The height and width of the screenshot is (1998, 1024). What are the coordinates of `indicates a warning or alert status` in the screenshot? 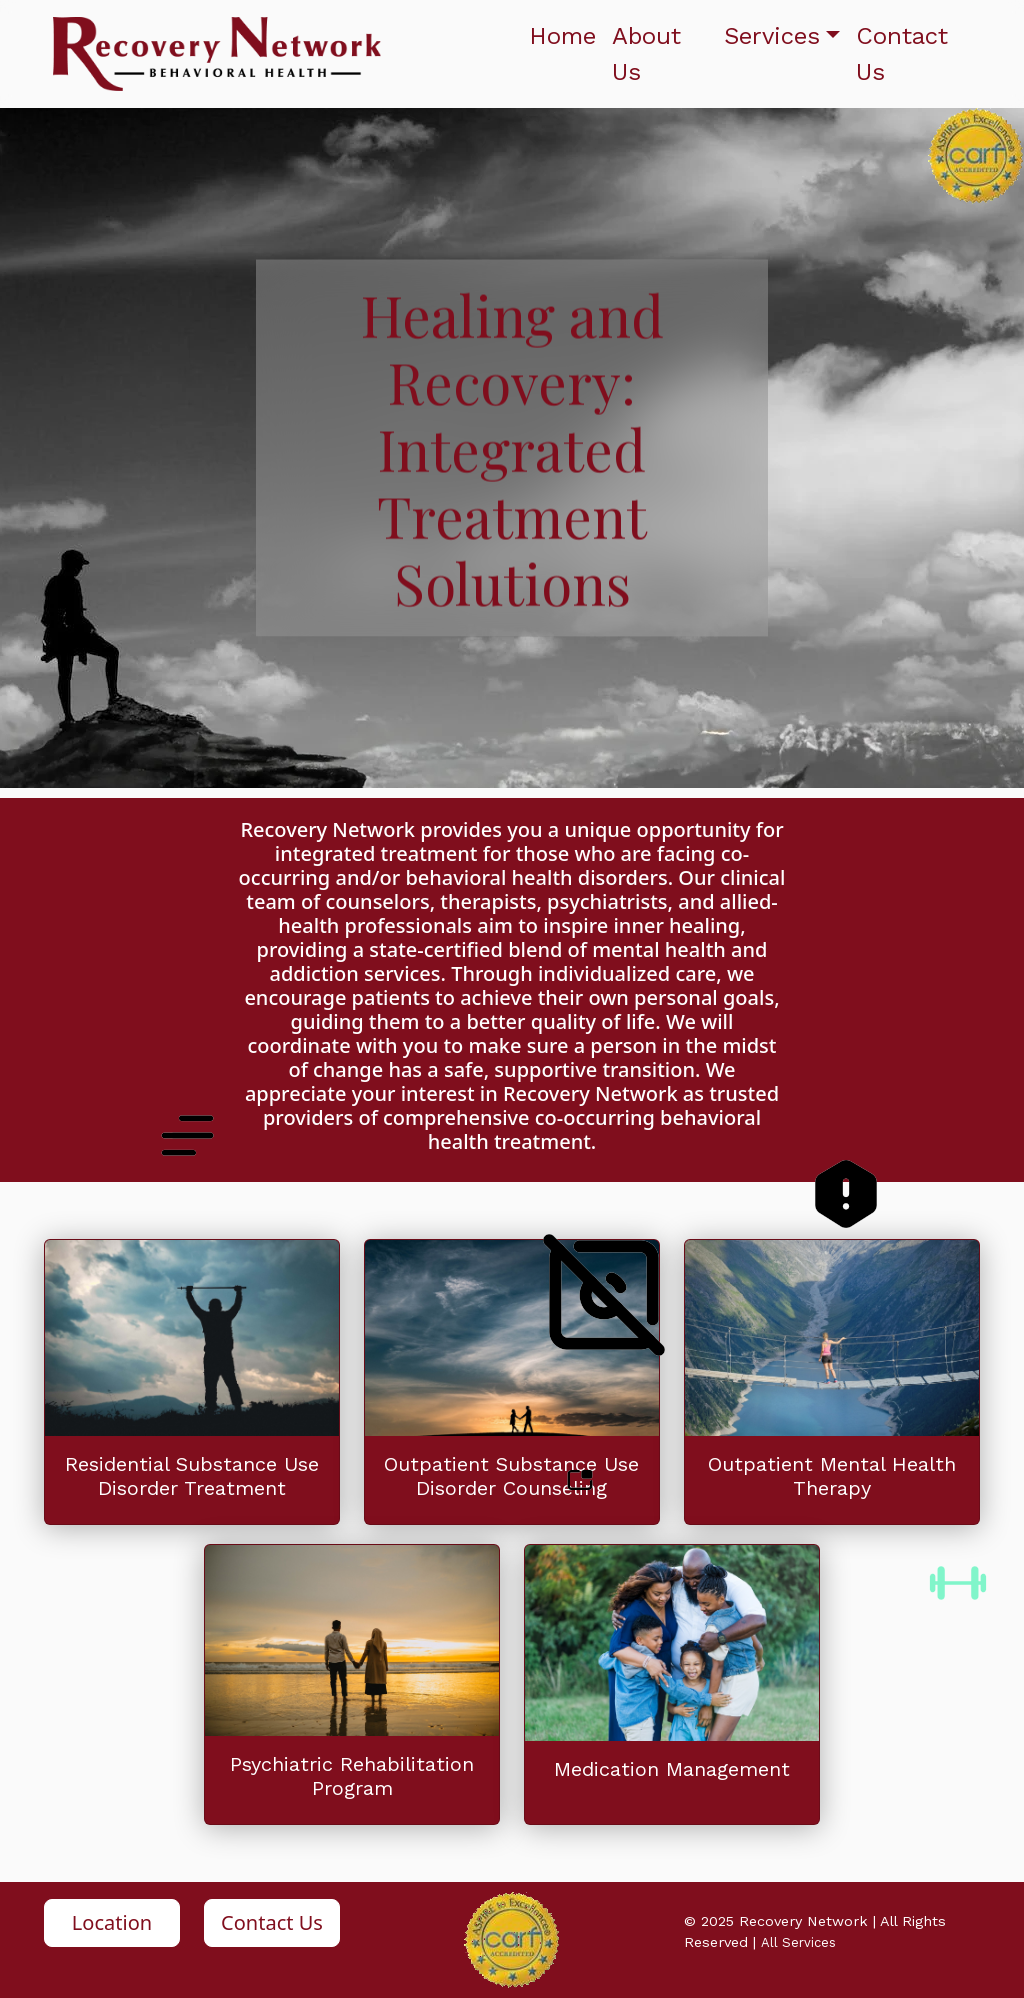 It's located at (846, 1194).